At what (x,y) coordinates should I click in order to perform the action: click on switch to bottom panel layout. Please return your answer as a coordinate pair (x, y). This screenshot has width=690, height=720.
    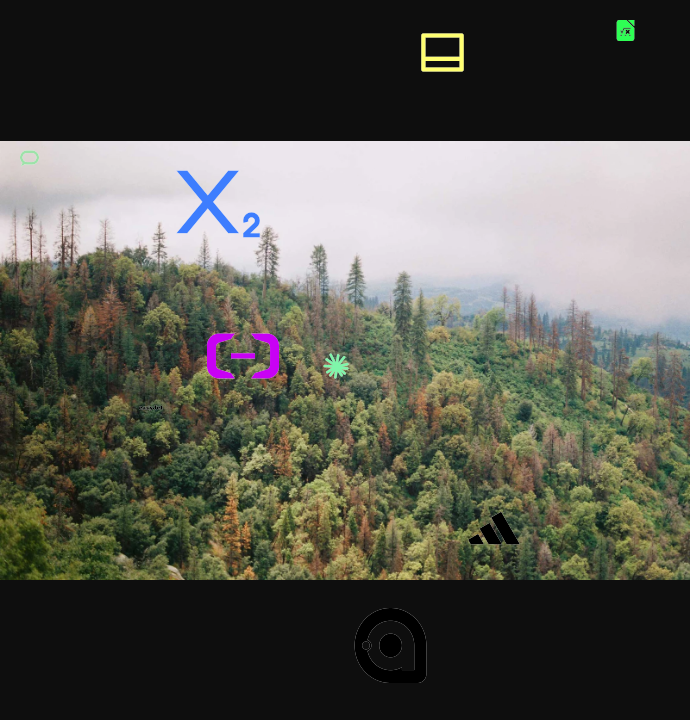
    Looking at the image, I should click on (442, 52).